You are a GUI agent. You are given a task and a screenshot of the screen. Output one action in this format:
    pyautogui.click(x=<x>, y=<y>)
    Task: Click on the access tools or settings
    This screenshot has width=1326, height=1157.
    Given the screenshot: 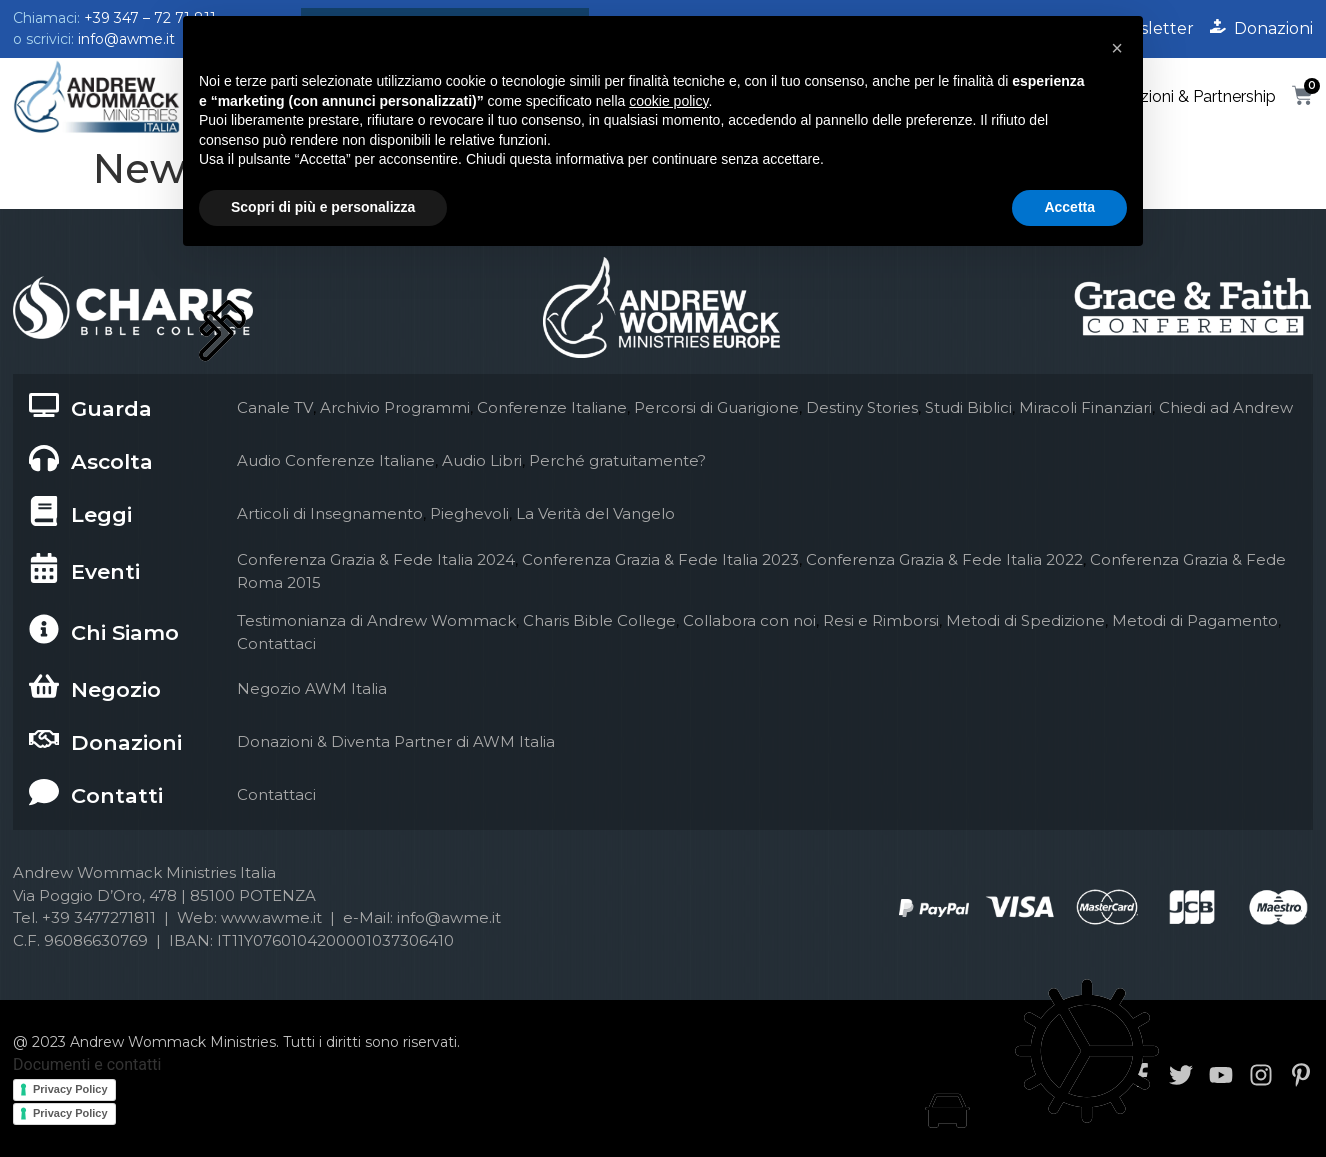 What is the action you would take?
    pyautogui.click(x=219, y=330)
    